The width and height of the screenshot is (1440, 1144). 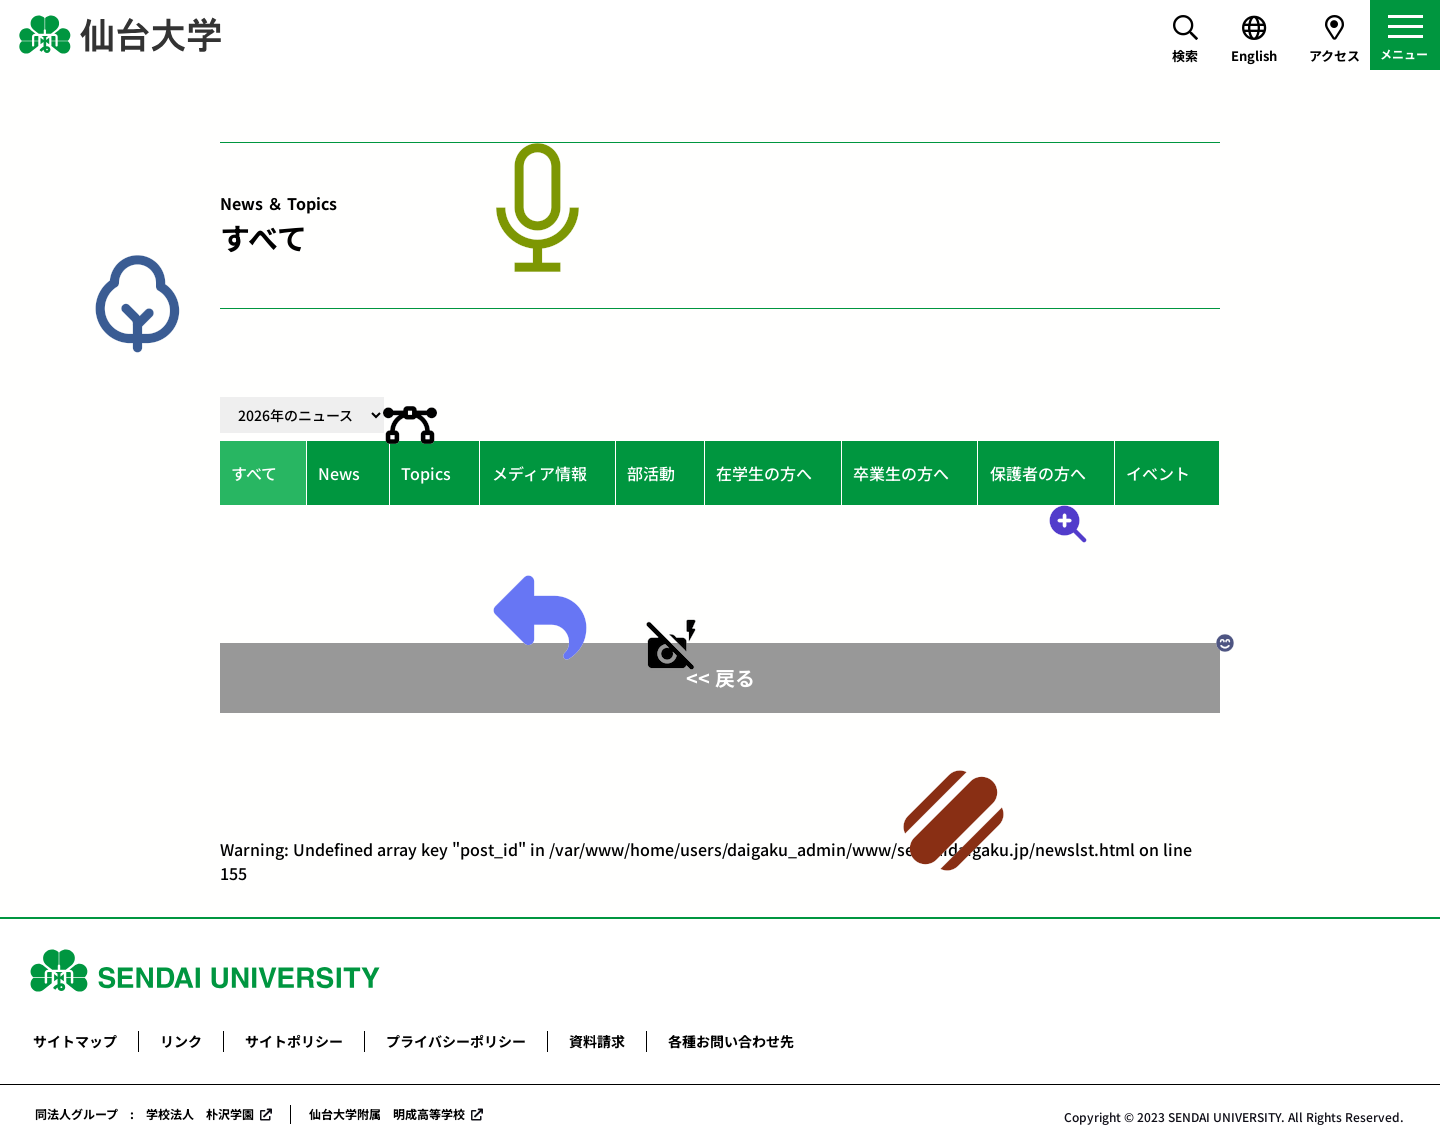 I want to click on add a positive reaction or emoji, so click(x=1225, y=643).